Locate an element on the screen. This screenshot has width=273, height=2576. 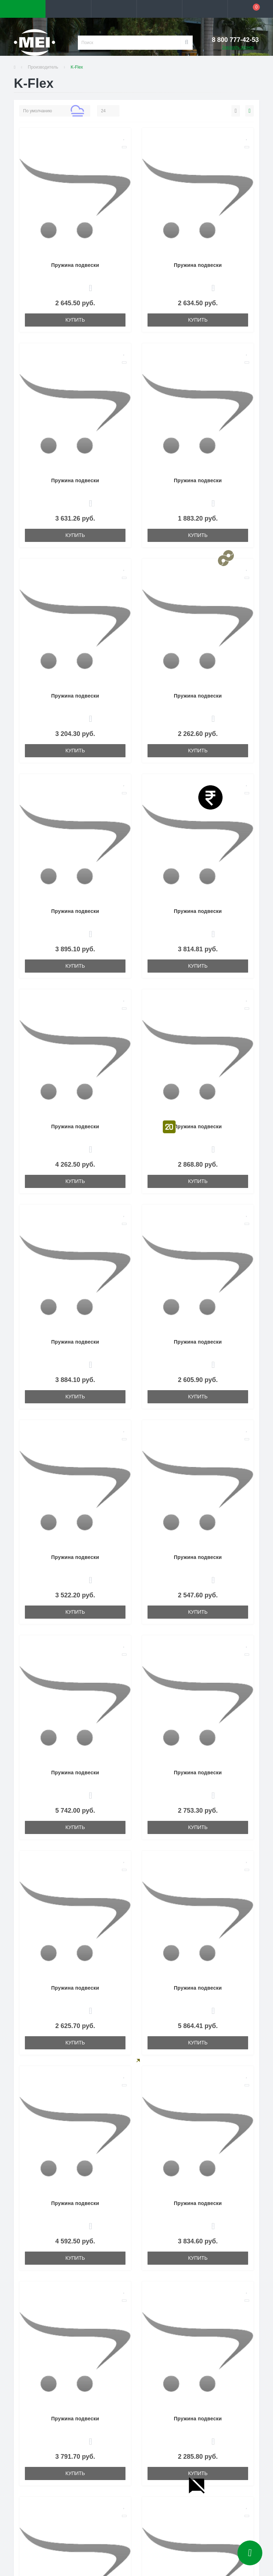
indicates foggy weather conditions is located at coordinates (77, 111).